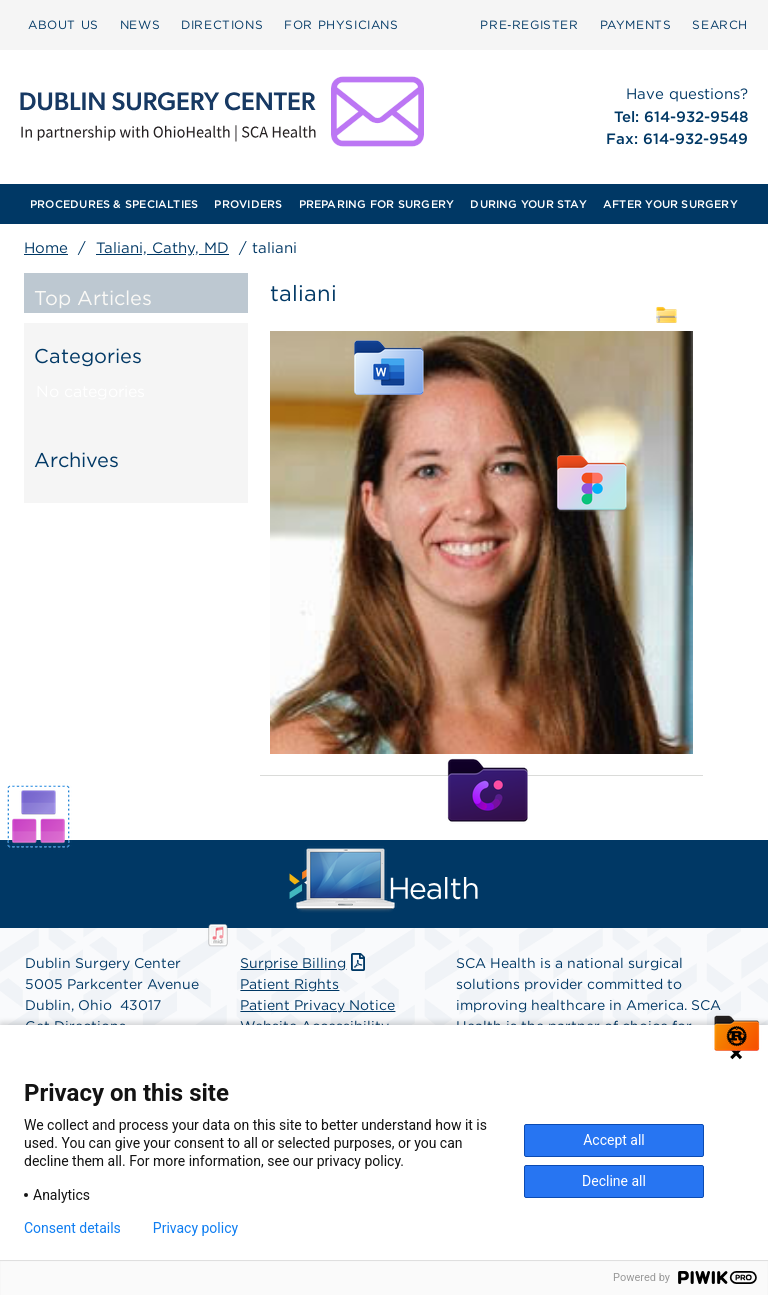 This screenshot has height=1295, width=768. Describe the element at coordinates (591, 484) in the screenshot. I see `open figma project files folder` at that location.